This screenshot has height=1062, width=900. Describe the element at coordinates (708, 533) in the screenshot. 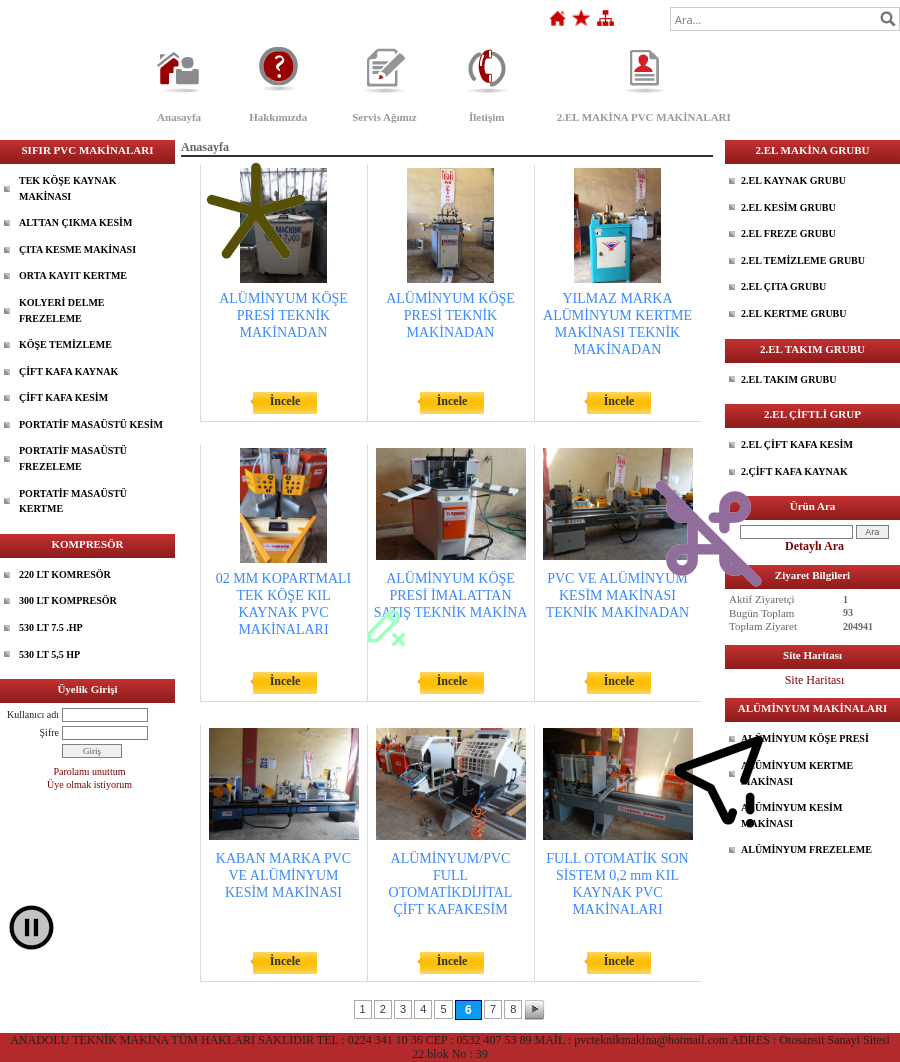

I see `command key shortcut disabled` at that location.